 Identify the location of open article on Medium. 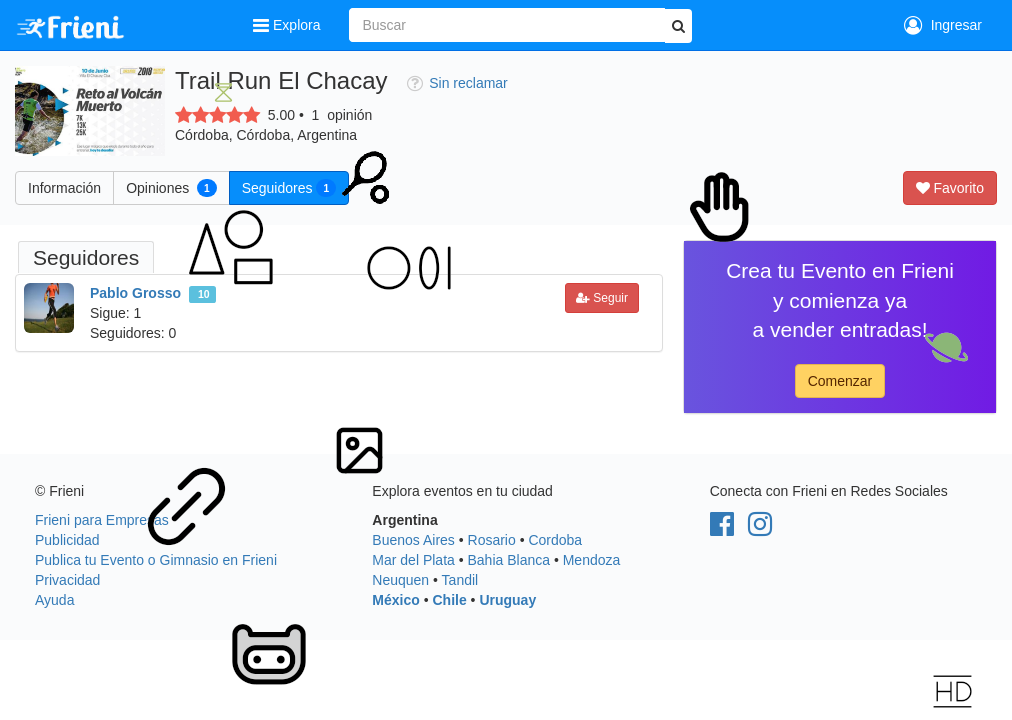
(409, 268).